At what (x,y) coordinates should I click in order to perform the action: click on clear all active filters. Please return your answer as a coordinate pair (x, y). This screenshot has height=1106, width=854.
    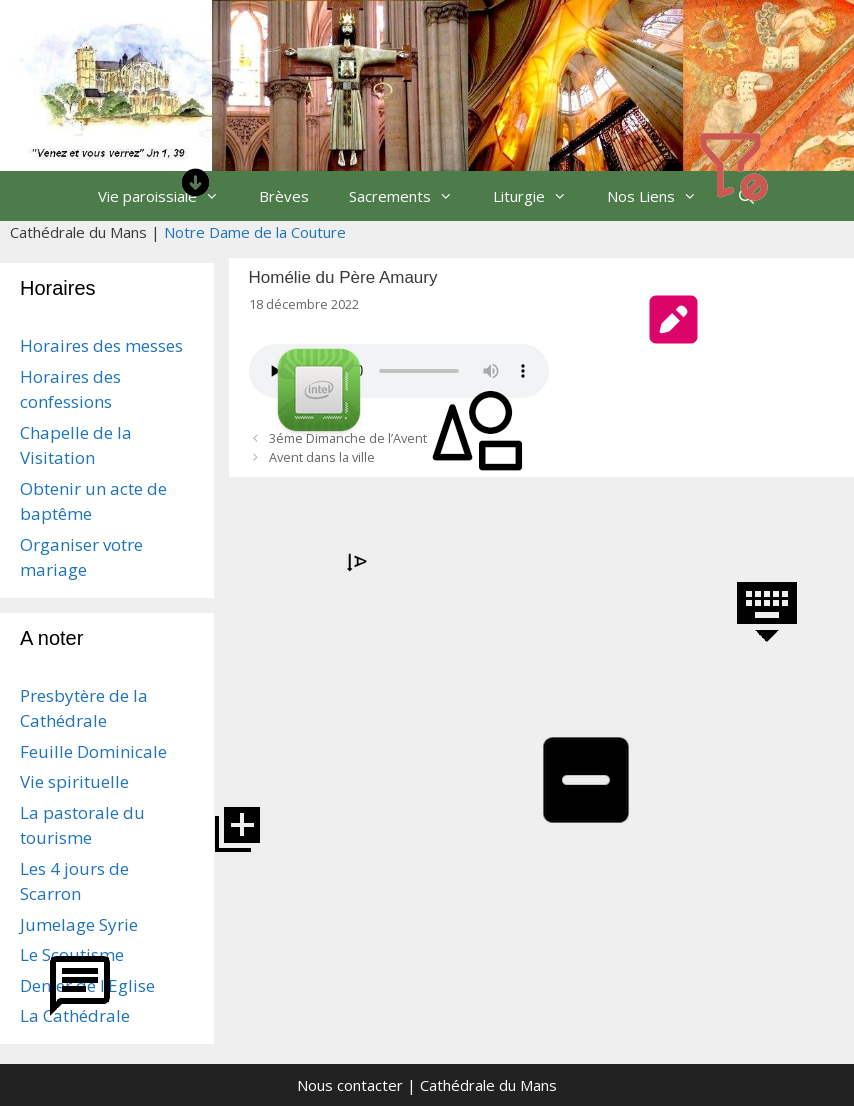
    Looking at the image, I should click on (730, 163).